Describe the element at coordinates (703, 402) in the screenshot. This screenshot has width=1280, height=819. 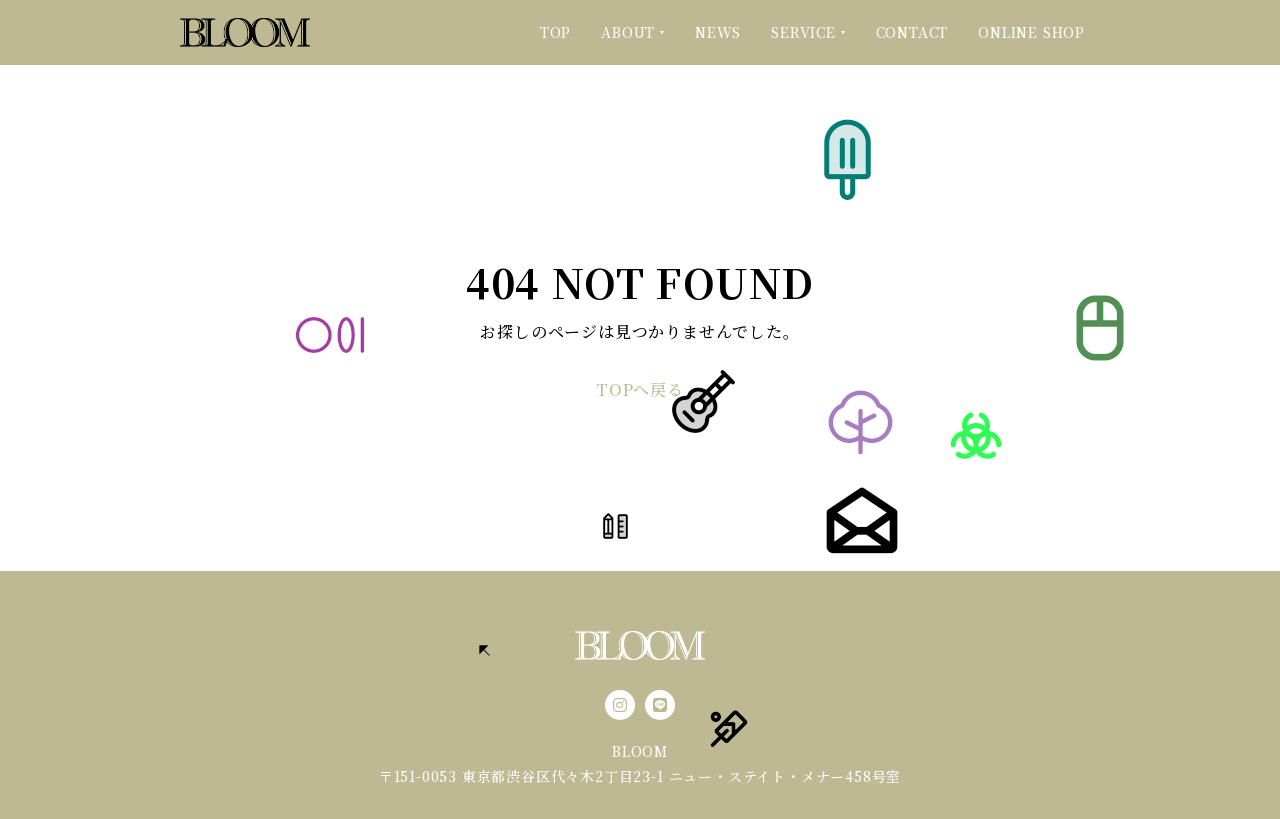
I see `access music or audio content` at that location.